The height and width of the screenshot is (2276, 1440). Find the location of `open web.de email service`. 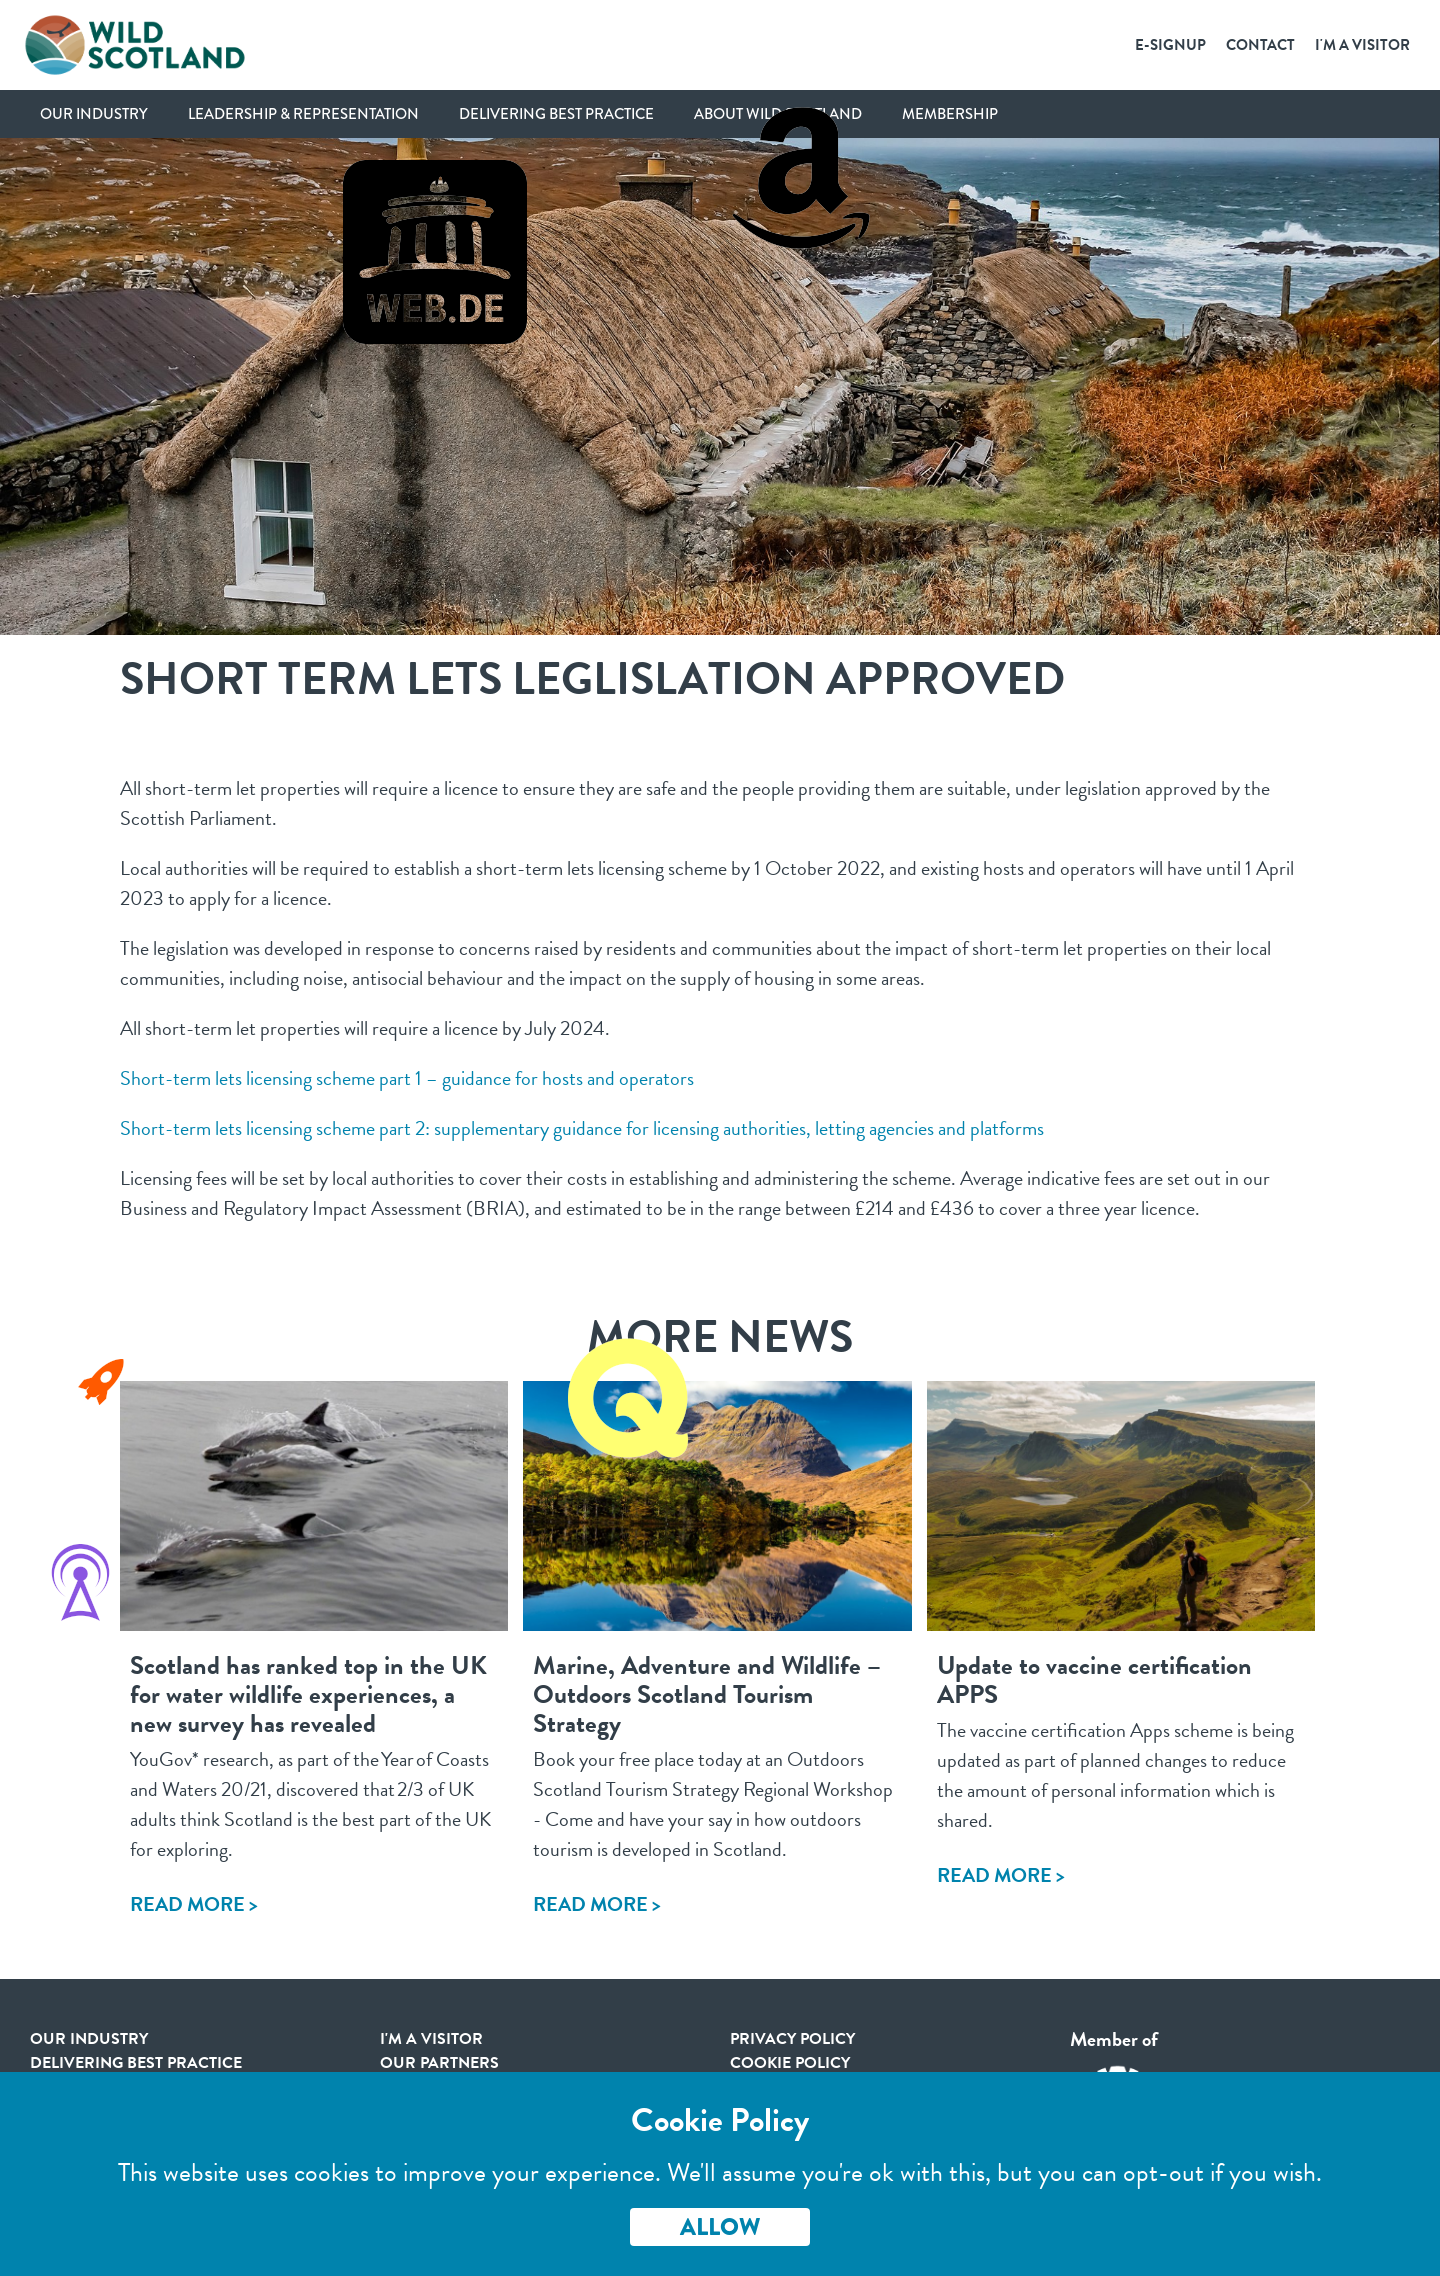

open web.de email service is located at coordinates (435, 252).